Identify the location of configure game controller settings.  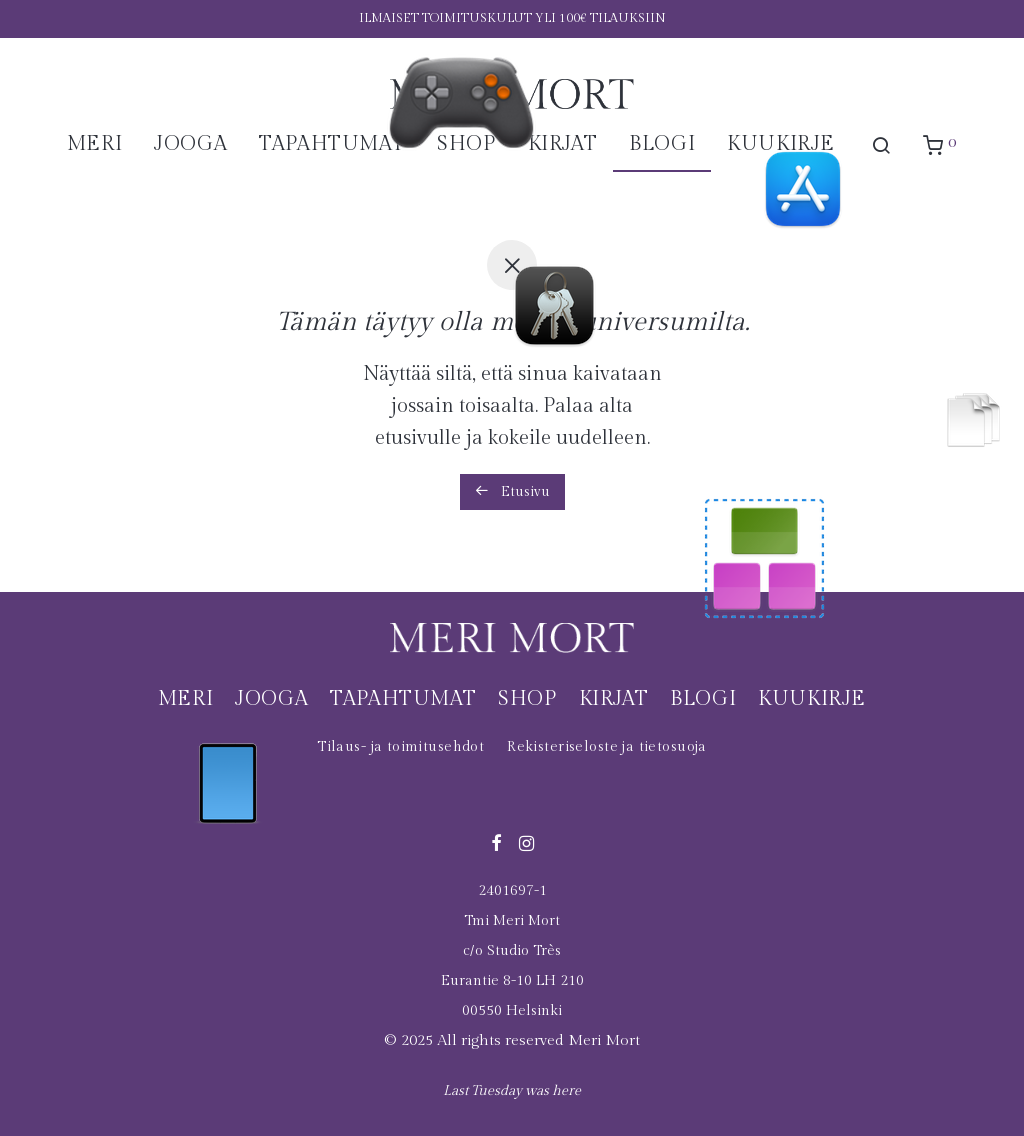
(461, 102).